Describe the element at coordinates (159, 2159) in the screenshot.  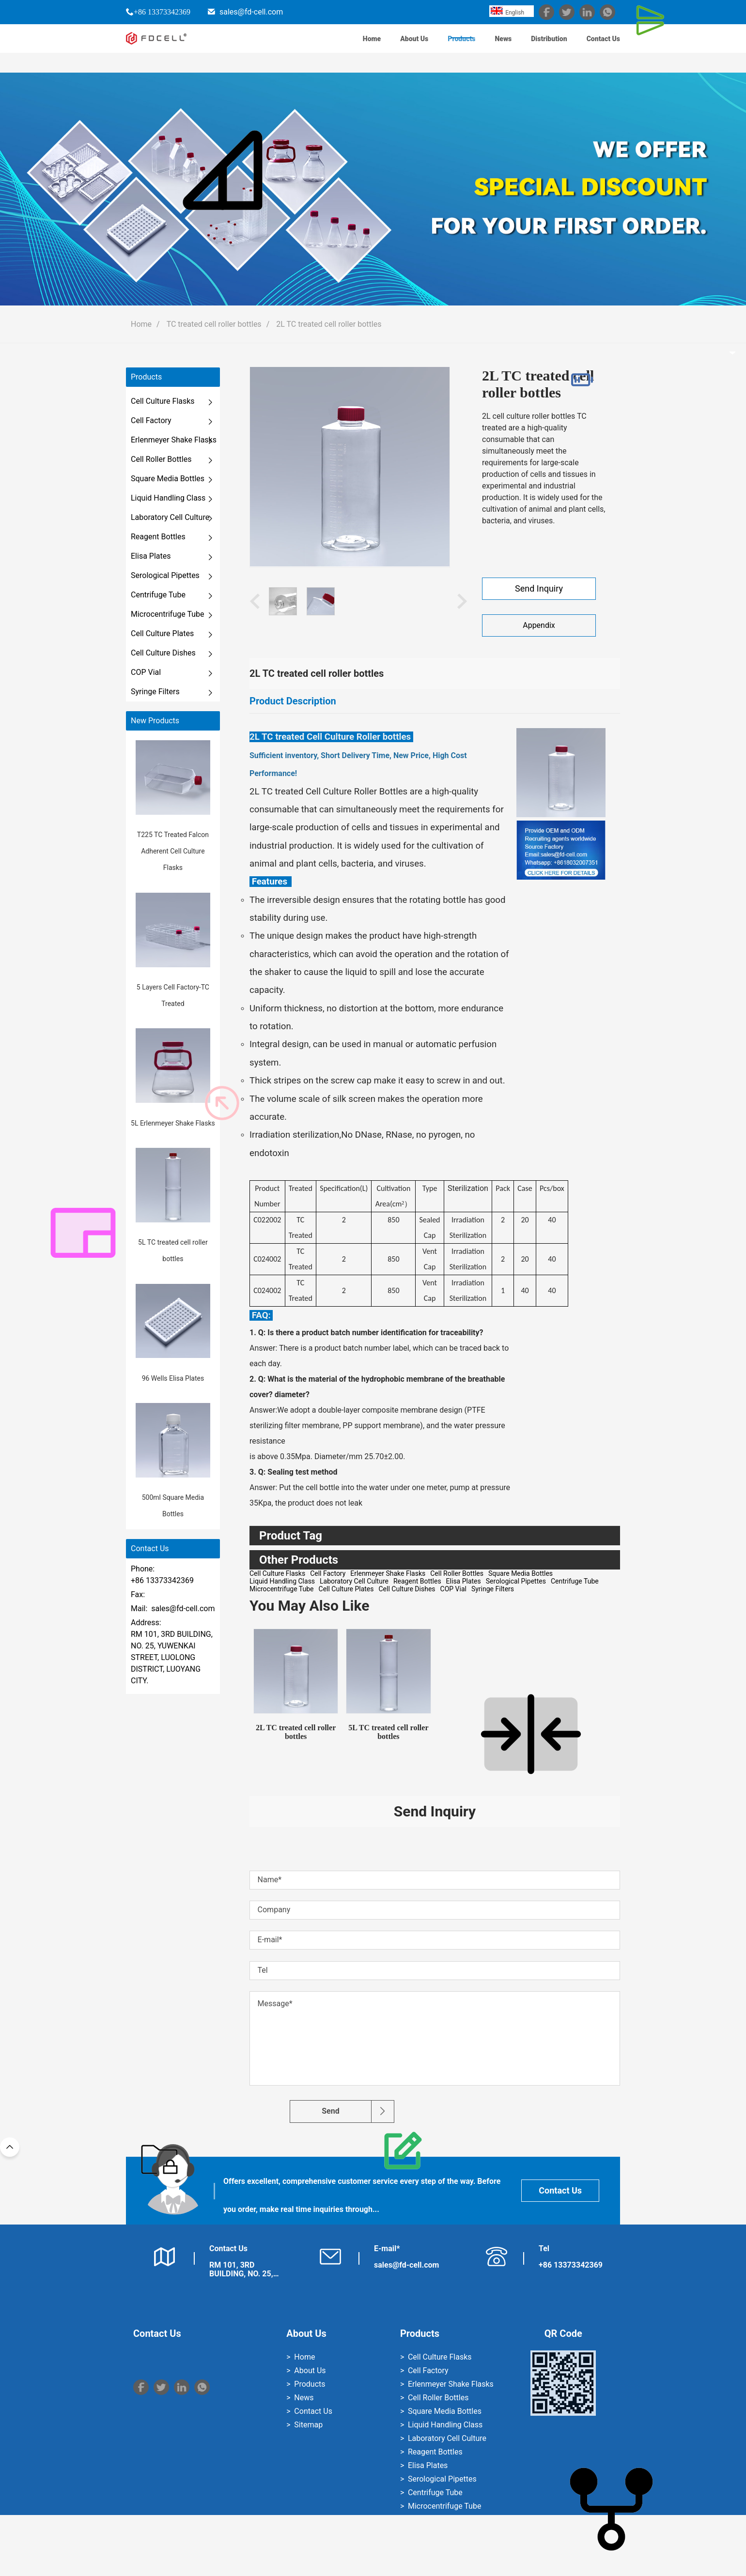
I see `access a password-protected folder` at that location.